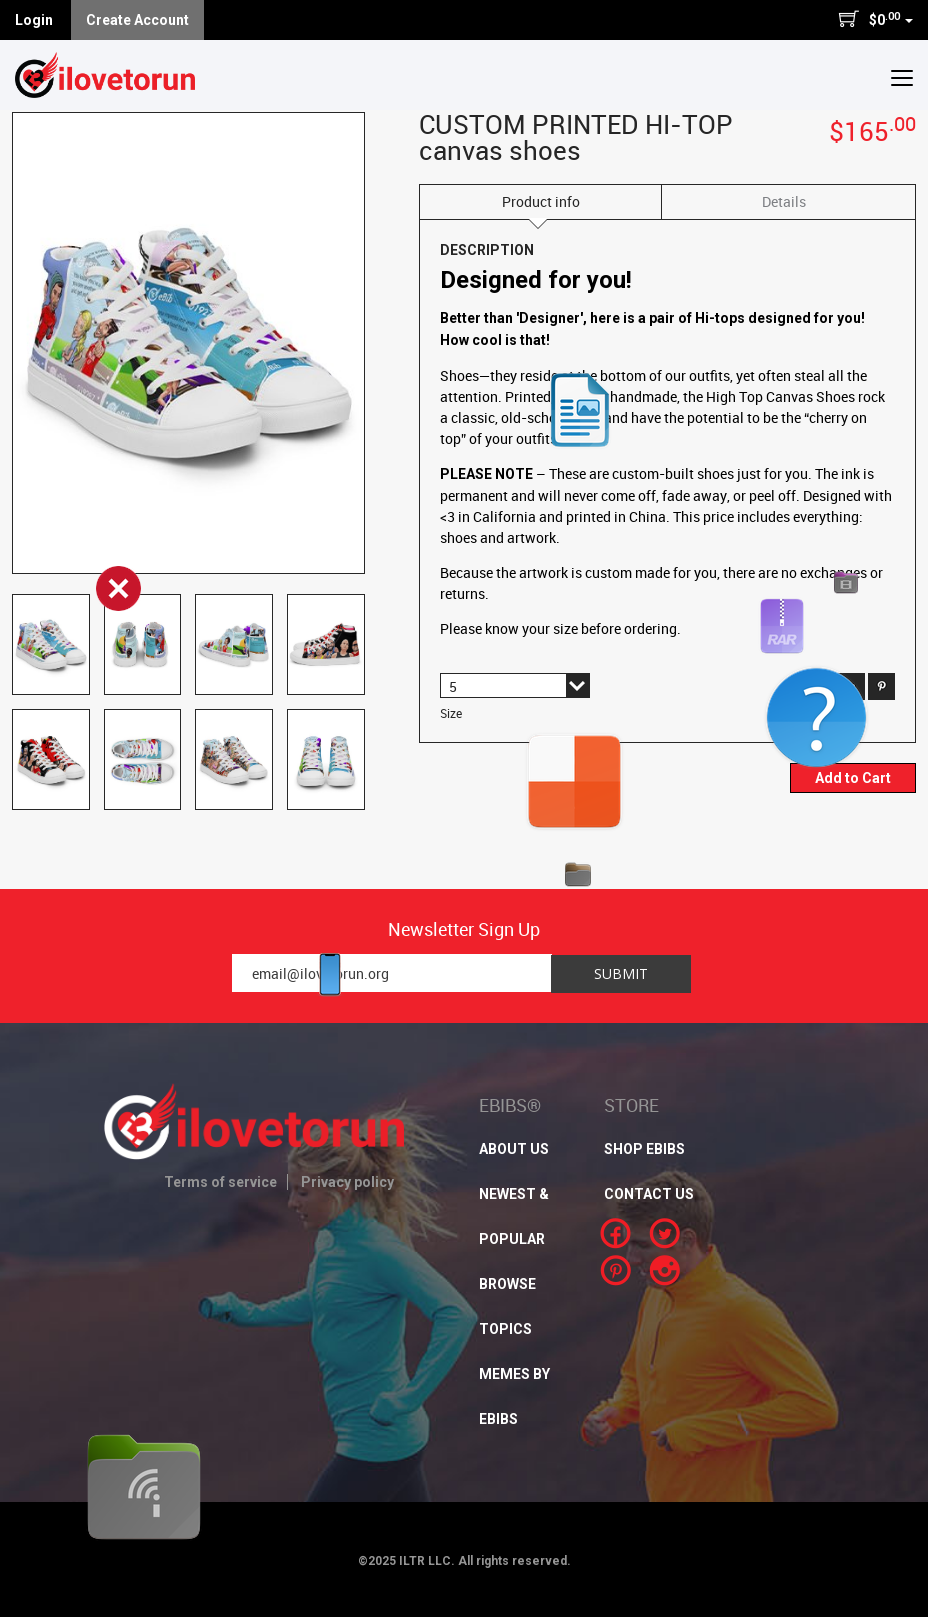 This screenshot has height=1617, width=928. Describe the element at coordinates (580, 410) in the screenshot. I see `open a libreoffice writer document` at that location.